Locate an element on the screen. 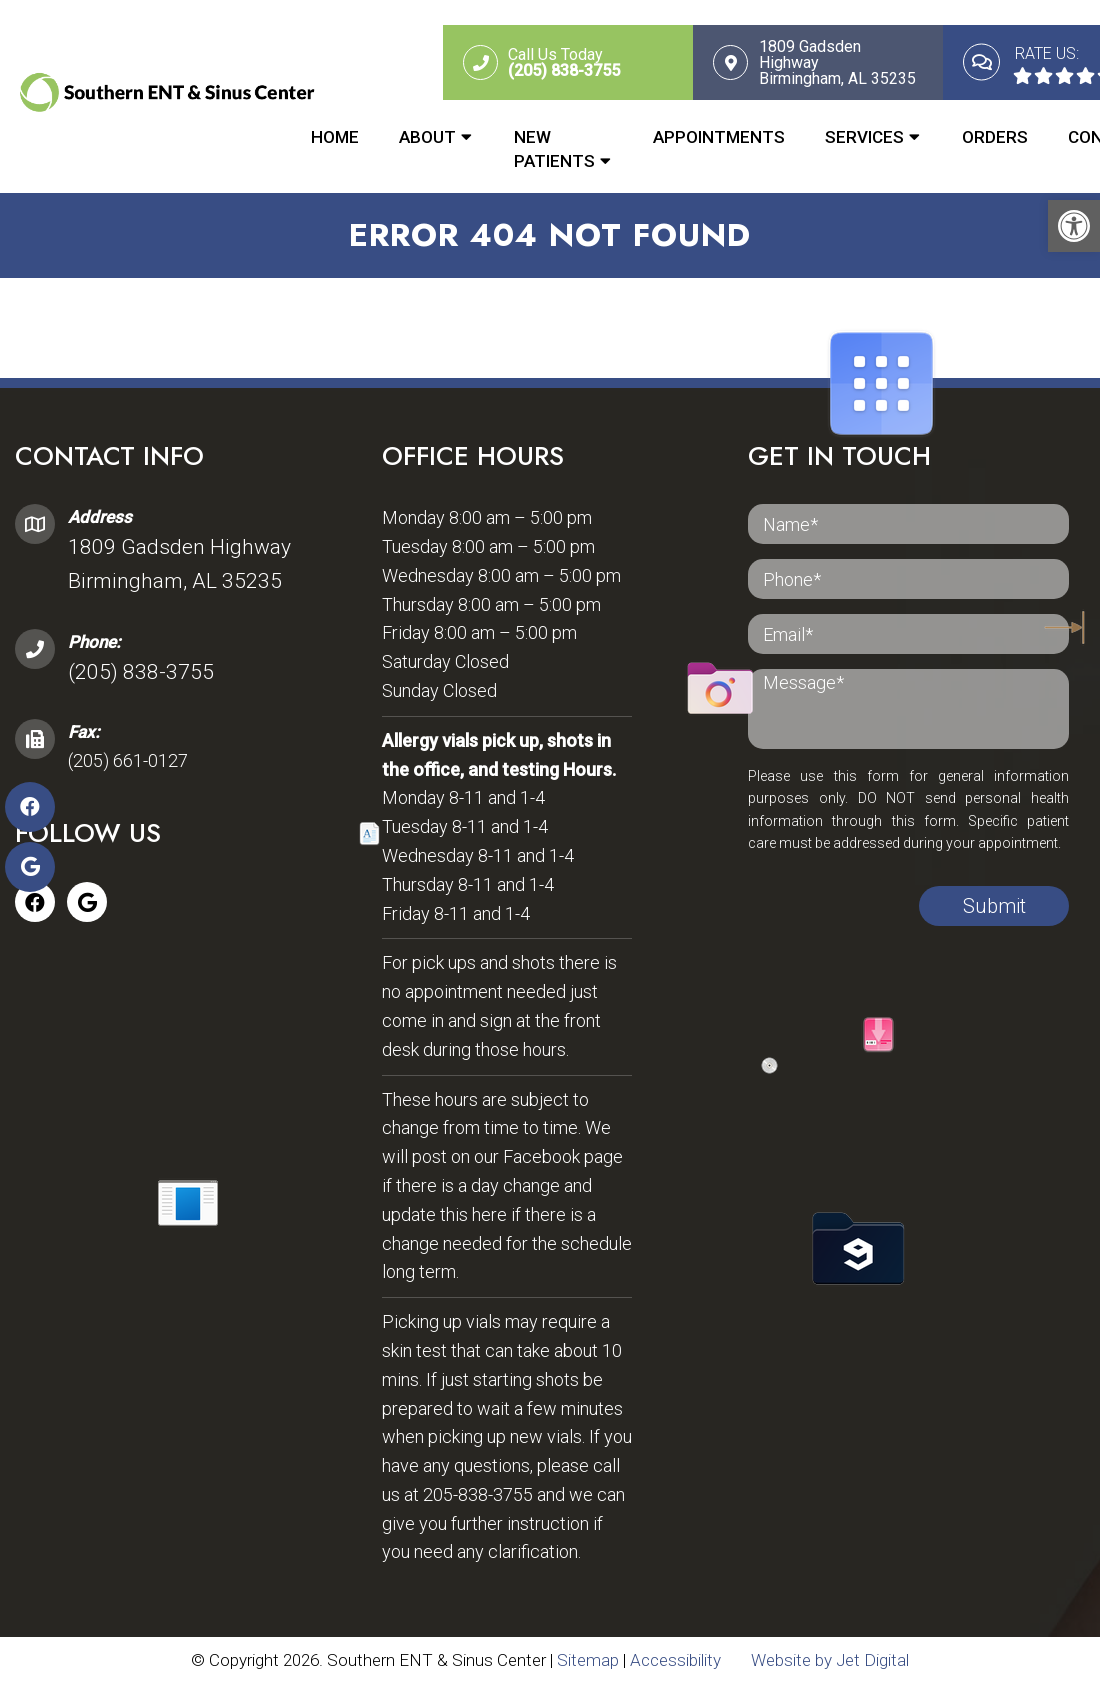  go to the last item or page is located at coordinates (1064, 627).